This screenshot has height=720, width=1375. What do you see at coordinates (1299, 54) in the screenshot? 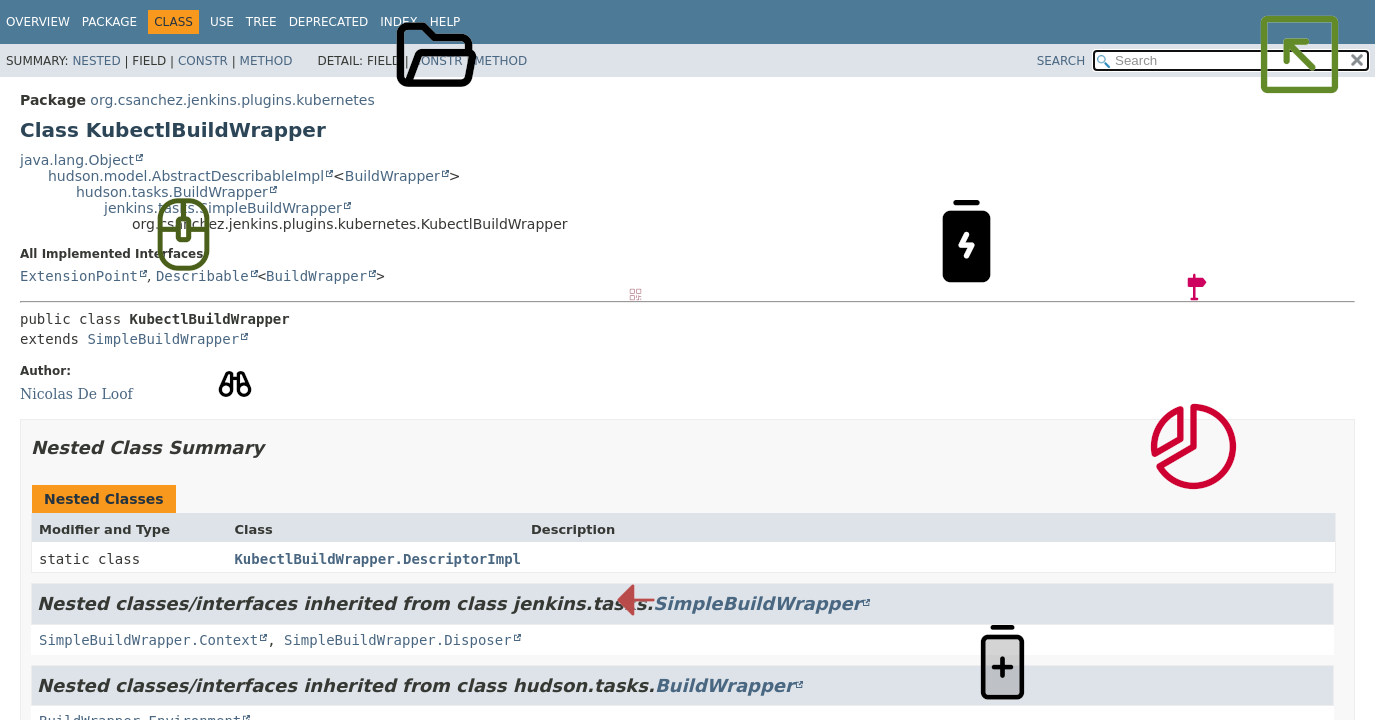
I see `navigate to previous screen or parent folder` at bounding box center [1299, 54].